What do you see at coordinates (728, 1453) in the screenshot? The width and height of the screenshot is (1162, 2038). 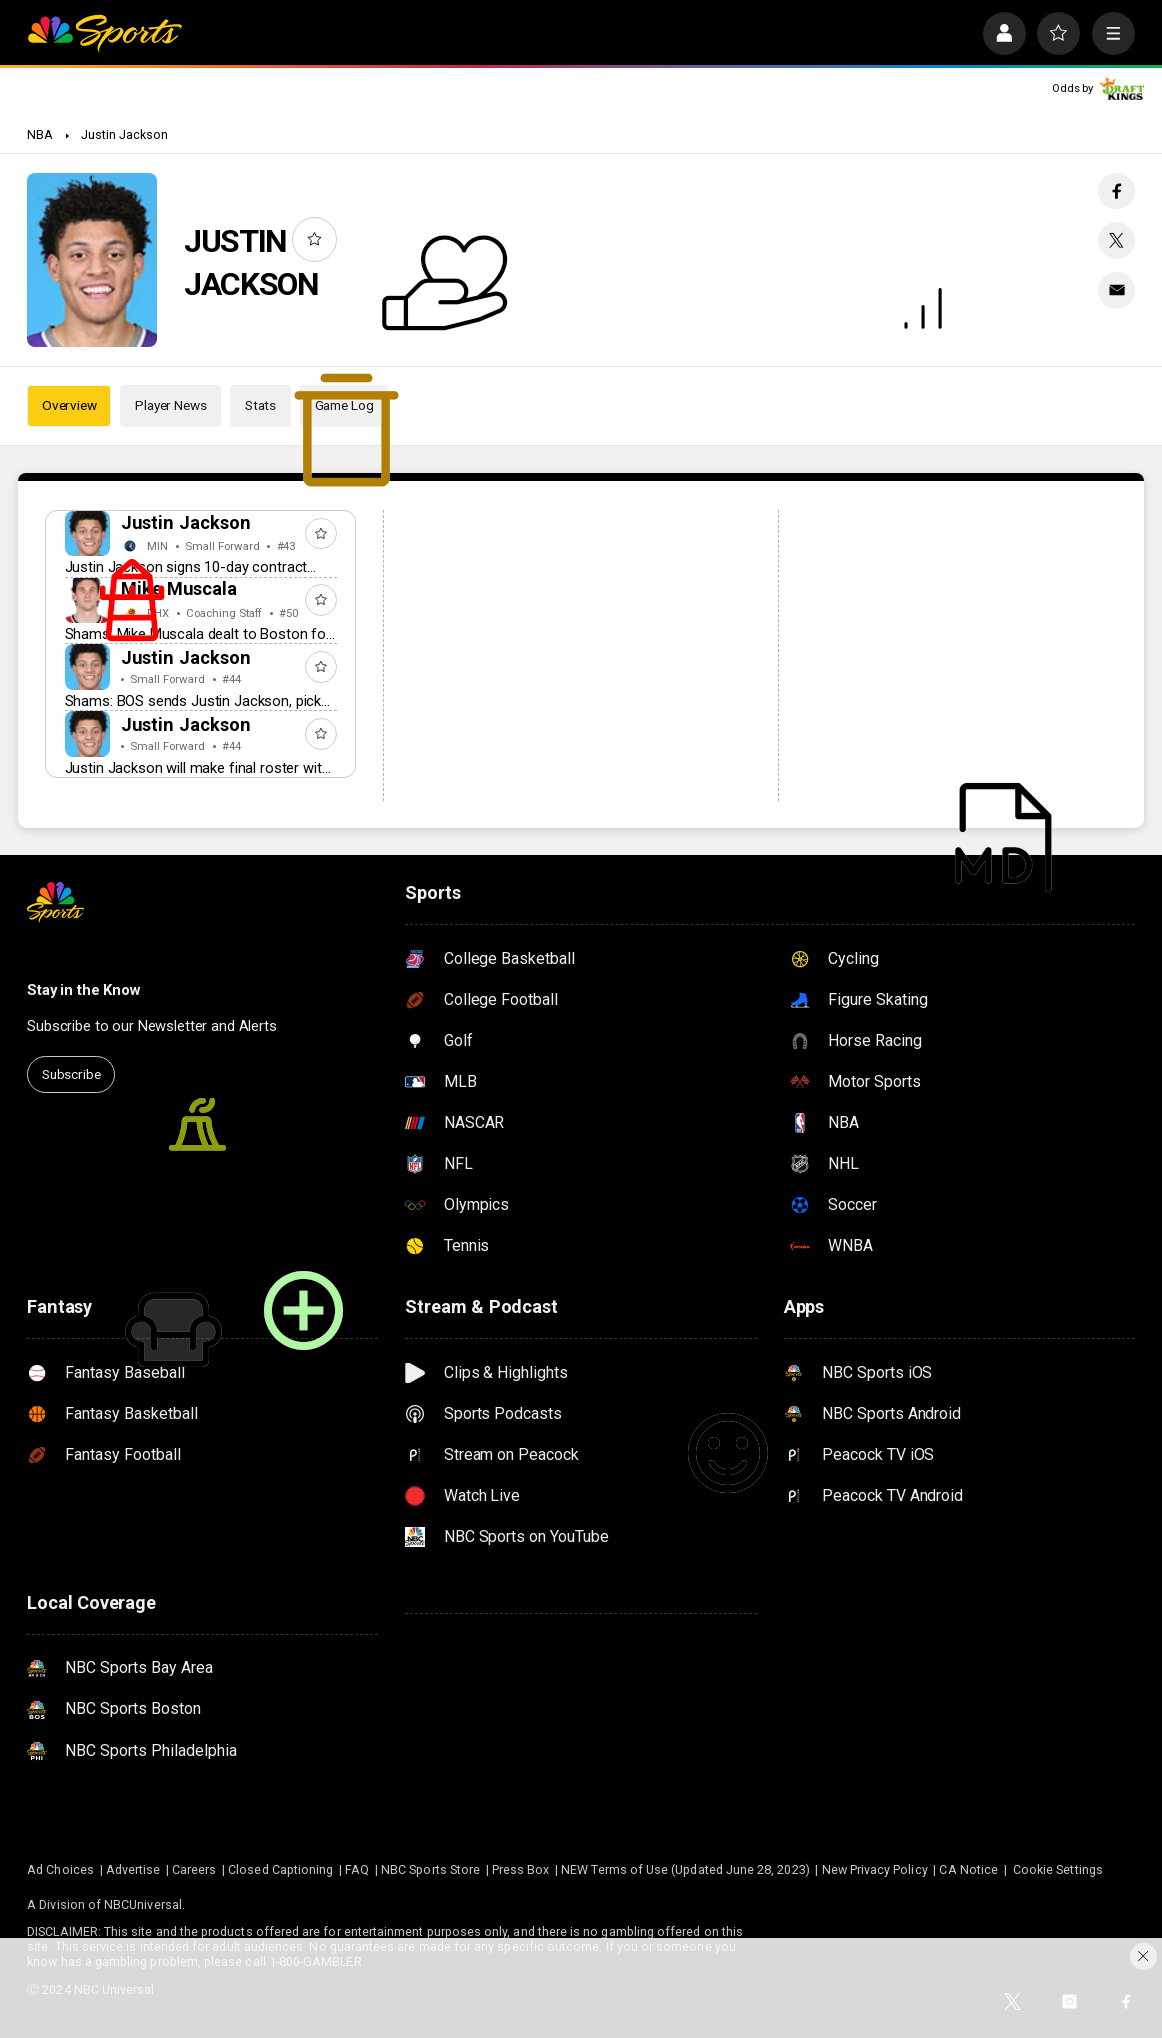 I see `add an emoji or reaction to a message` at bounding box center [728, 1453].